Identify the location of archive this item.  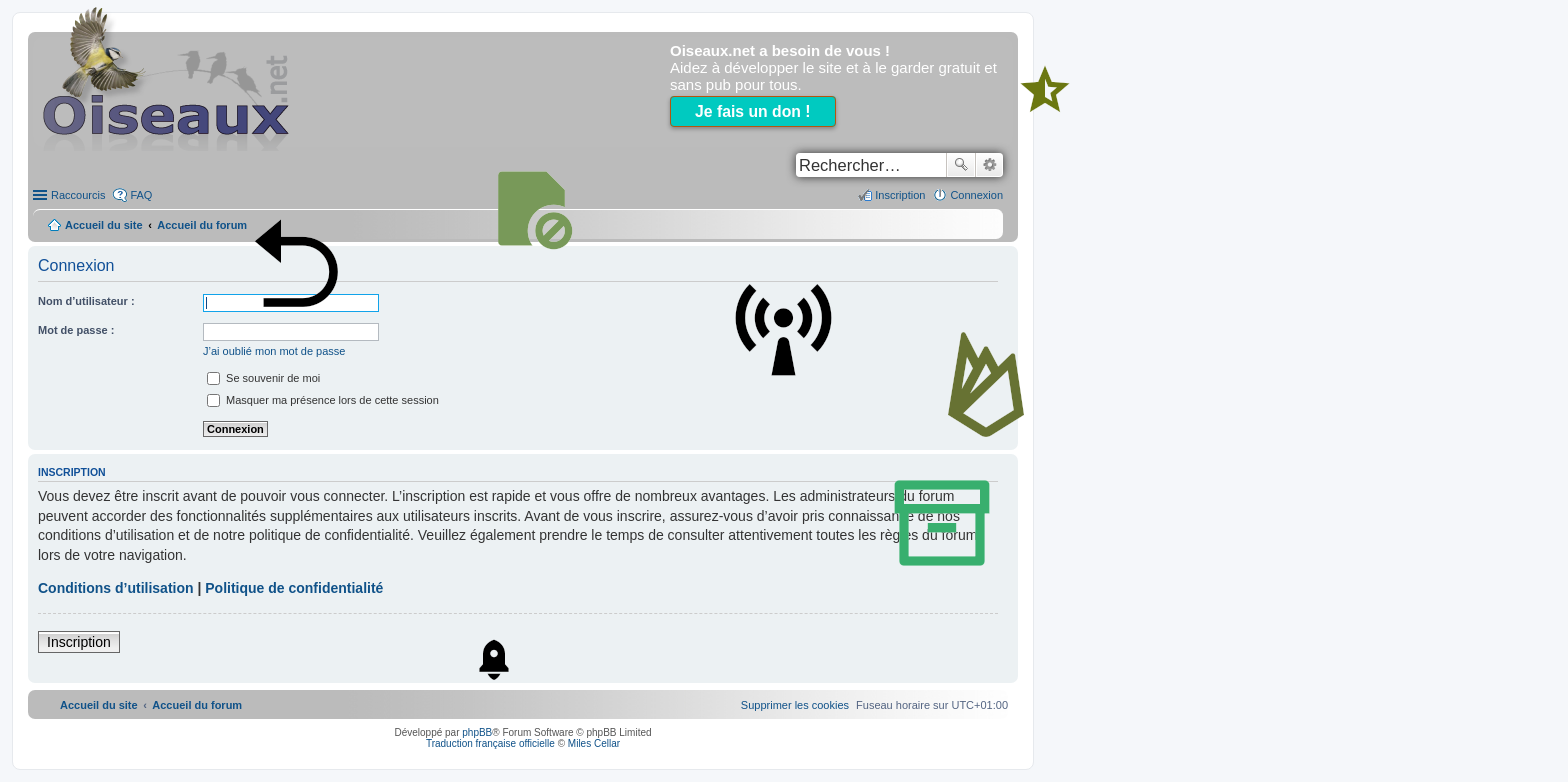
(942, 523).